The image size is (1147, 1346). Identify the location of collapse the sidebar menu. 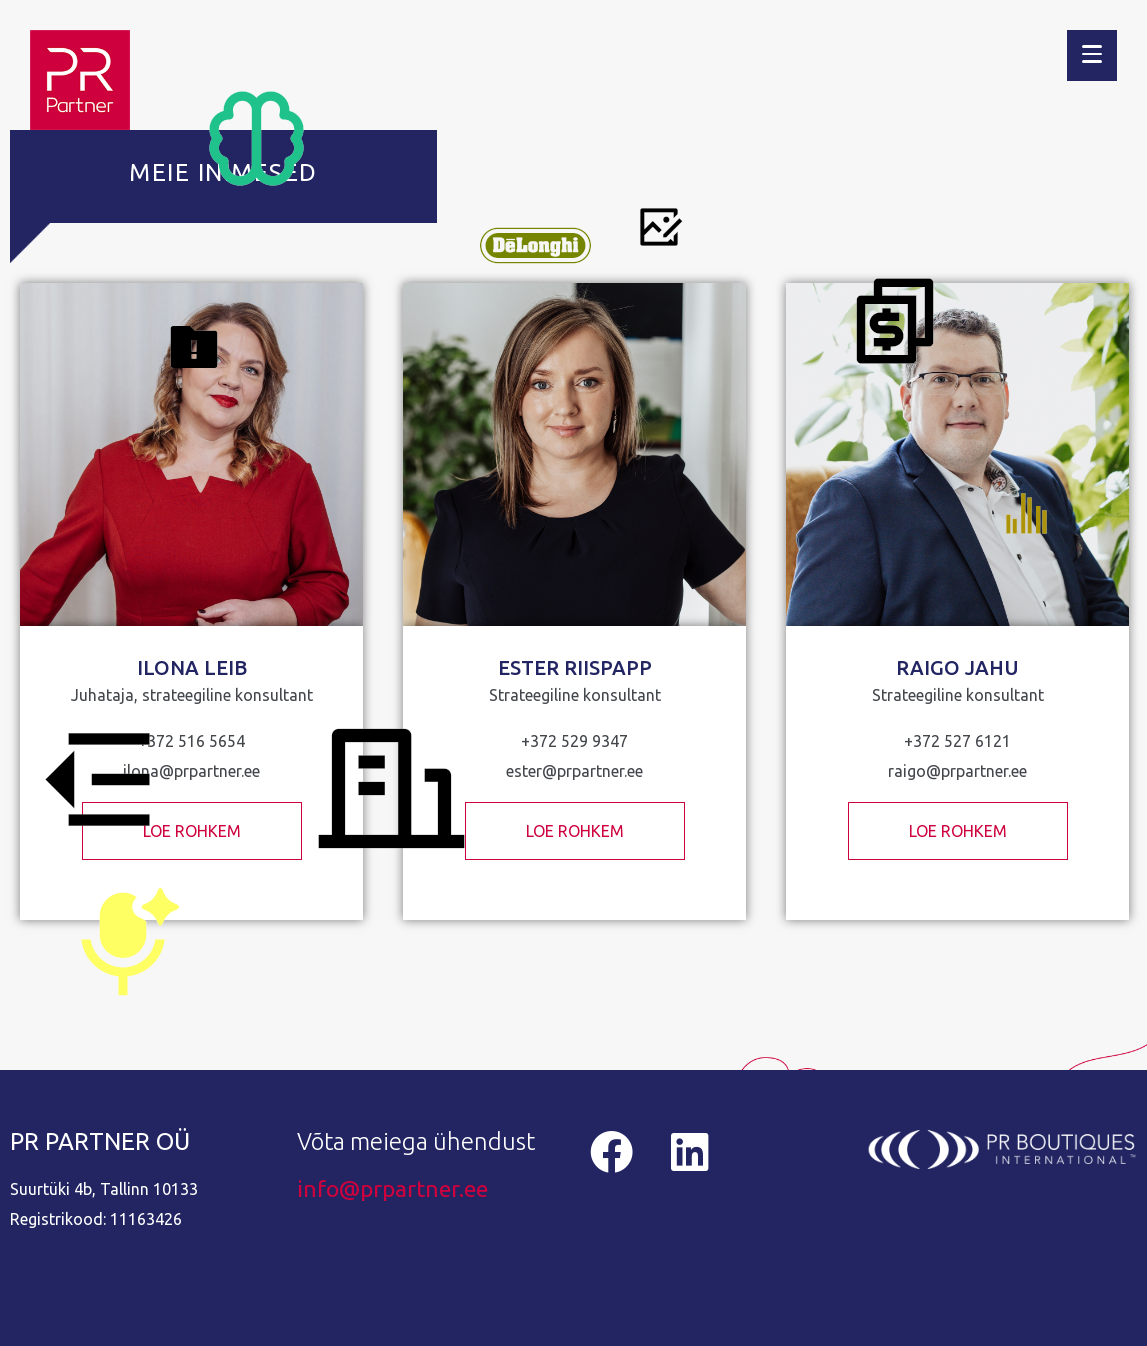
(97, 779).